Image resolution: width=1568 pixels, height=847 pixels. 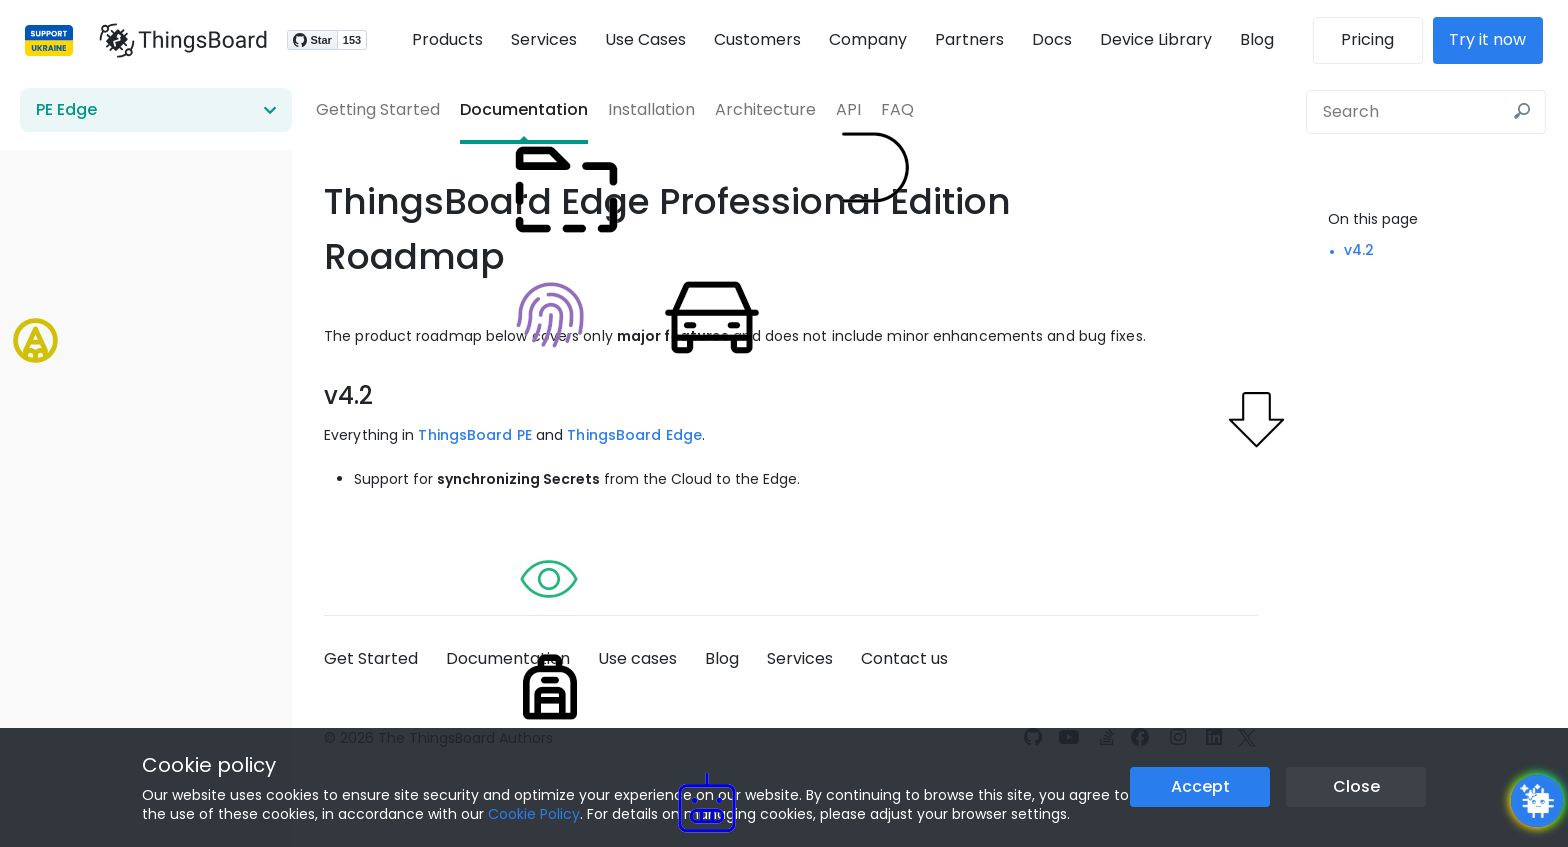 What do you see at coordinates (549, 579) in the screenshot?
I see `view or preview content` at bounding box center [549, 579].